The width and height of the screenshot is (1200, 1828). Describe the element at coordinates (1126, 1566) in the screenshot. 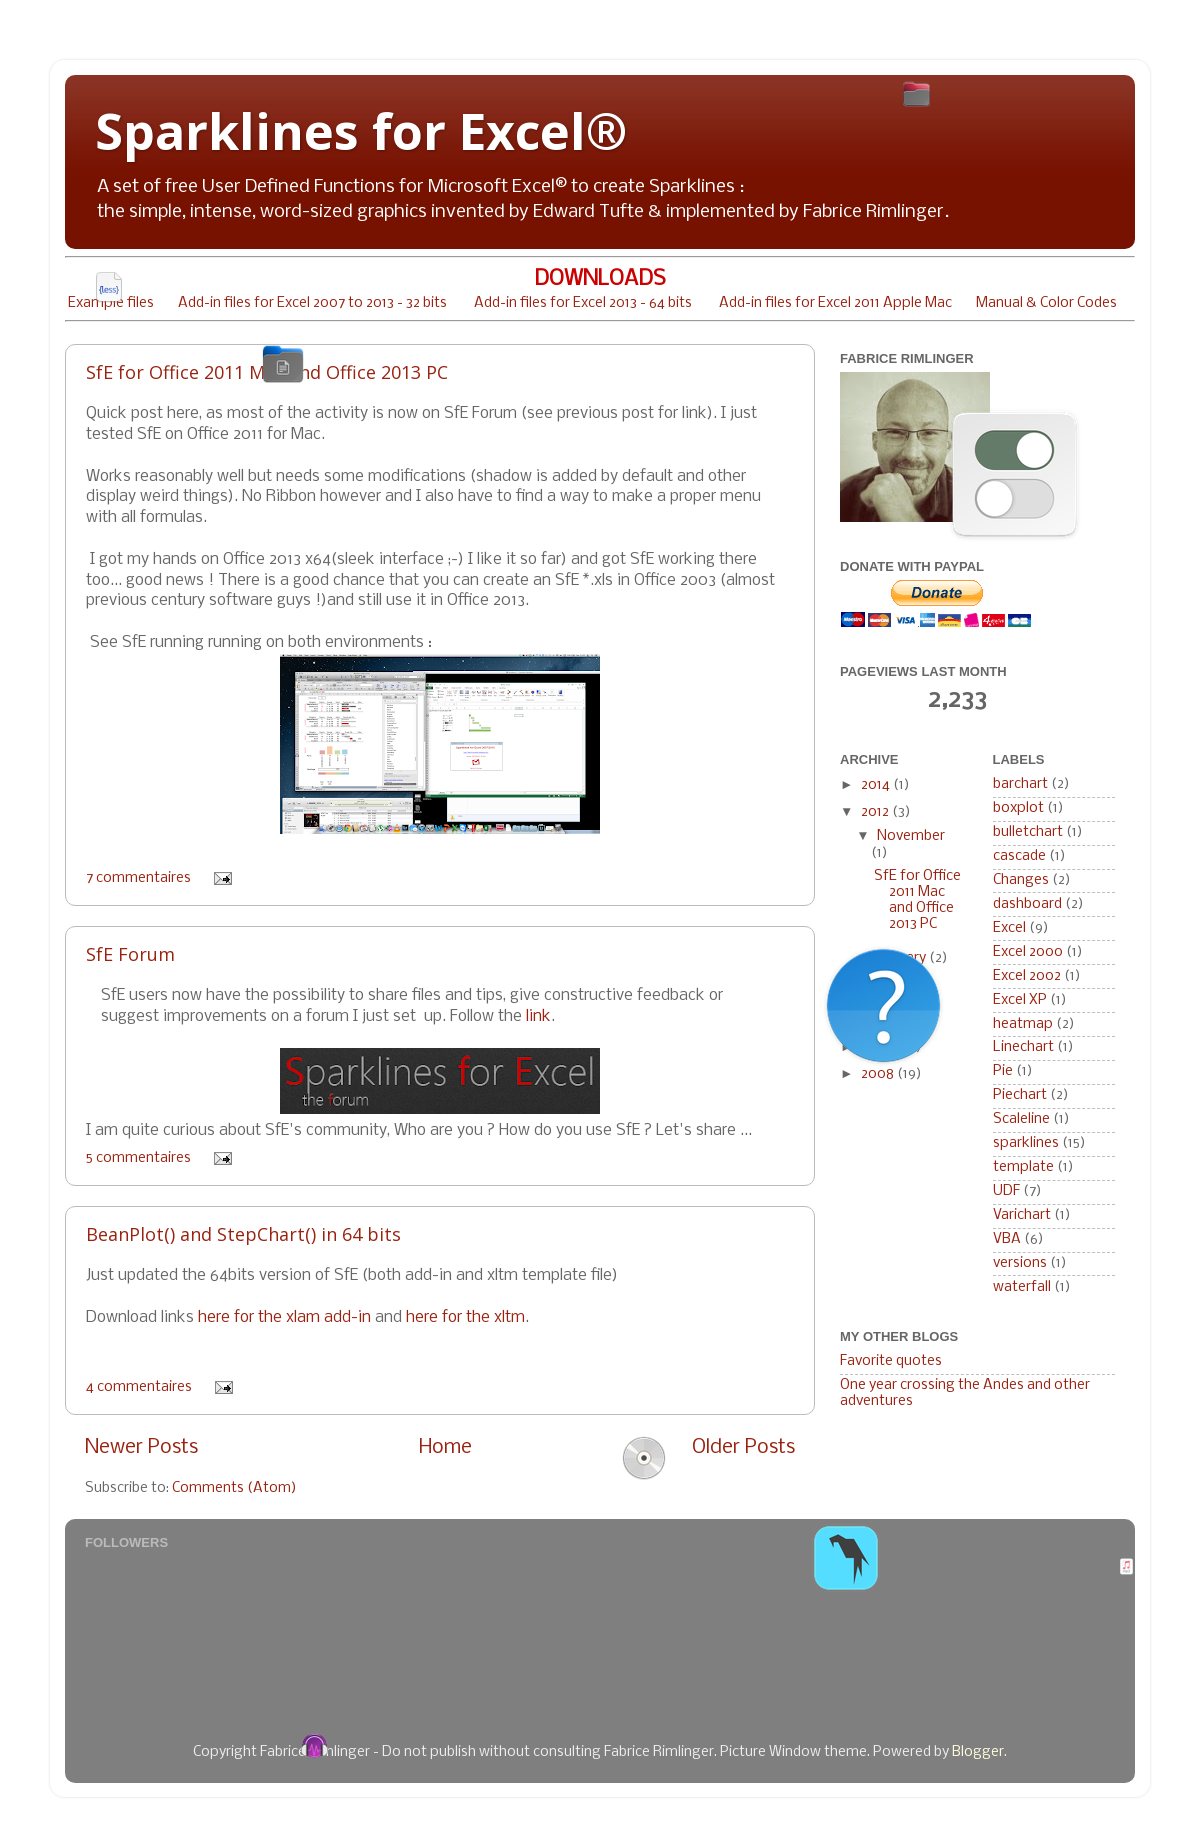

I see `an mp3 audio file` at that location.